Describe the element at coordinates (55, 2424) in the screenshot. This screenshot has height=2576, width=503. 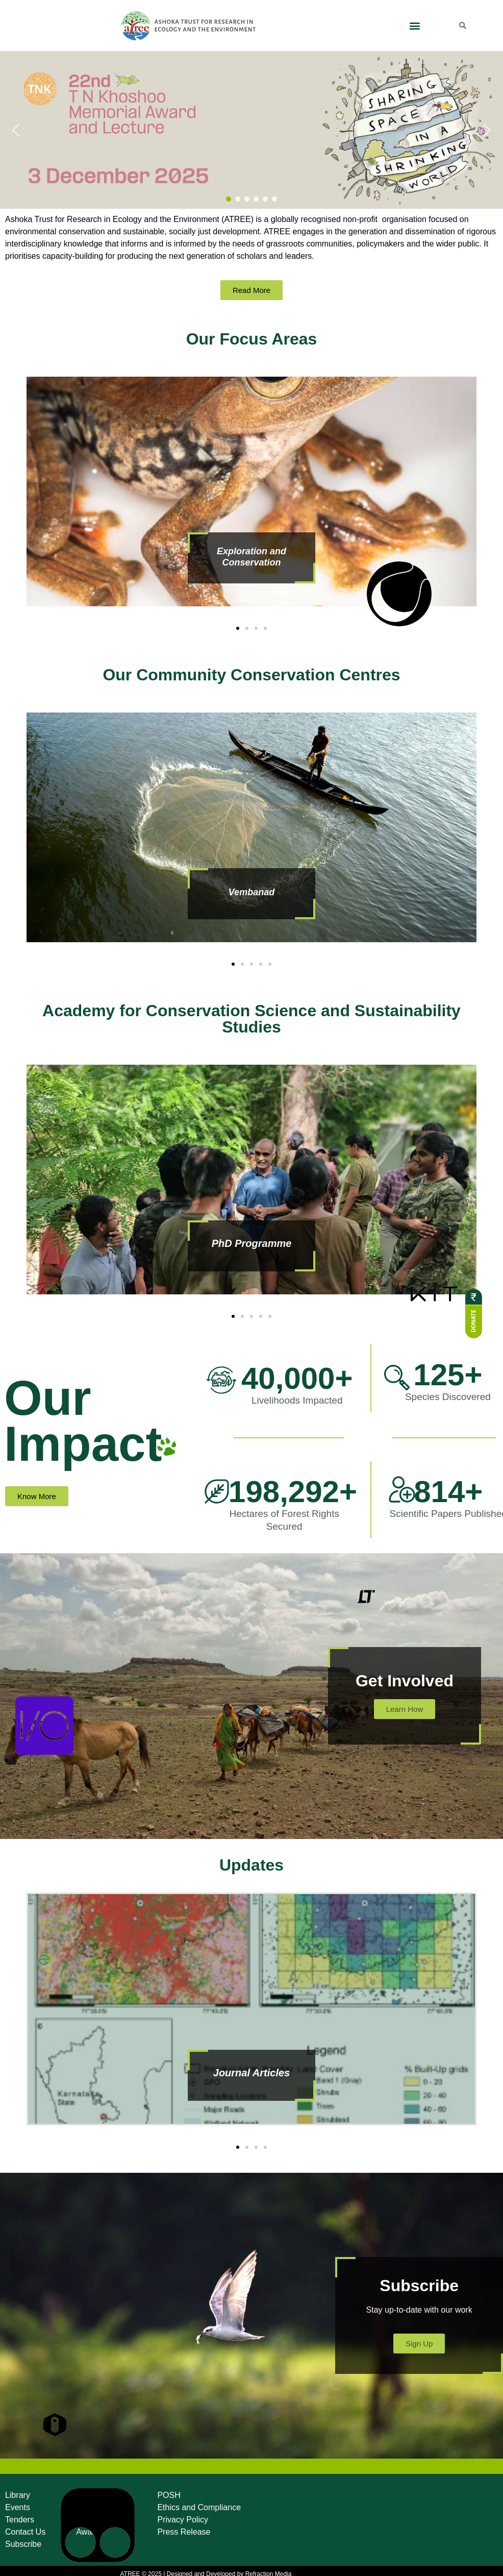
I see `open the refine app` at that location.